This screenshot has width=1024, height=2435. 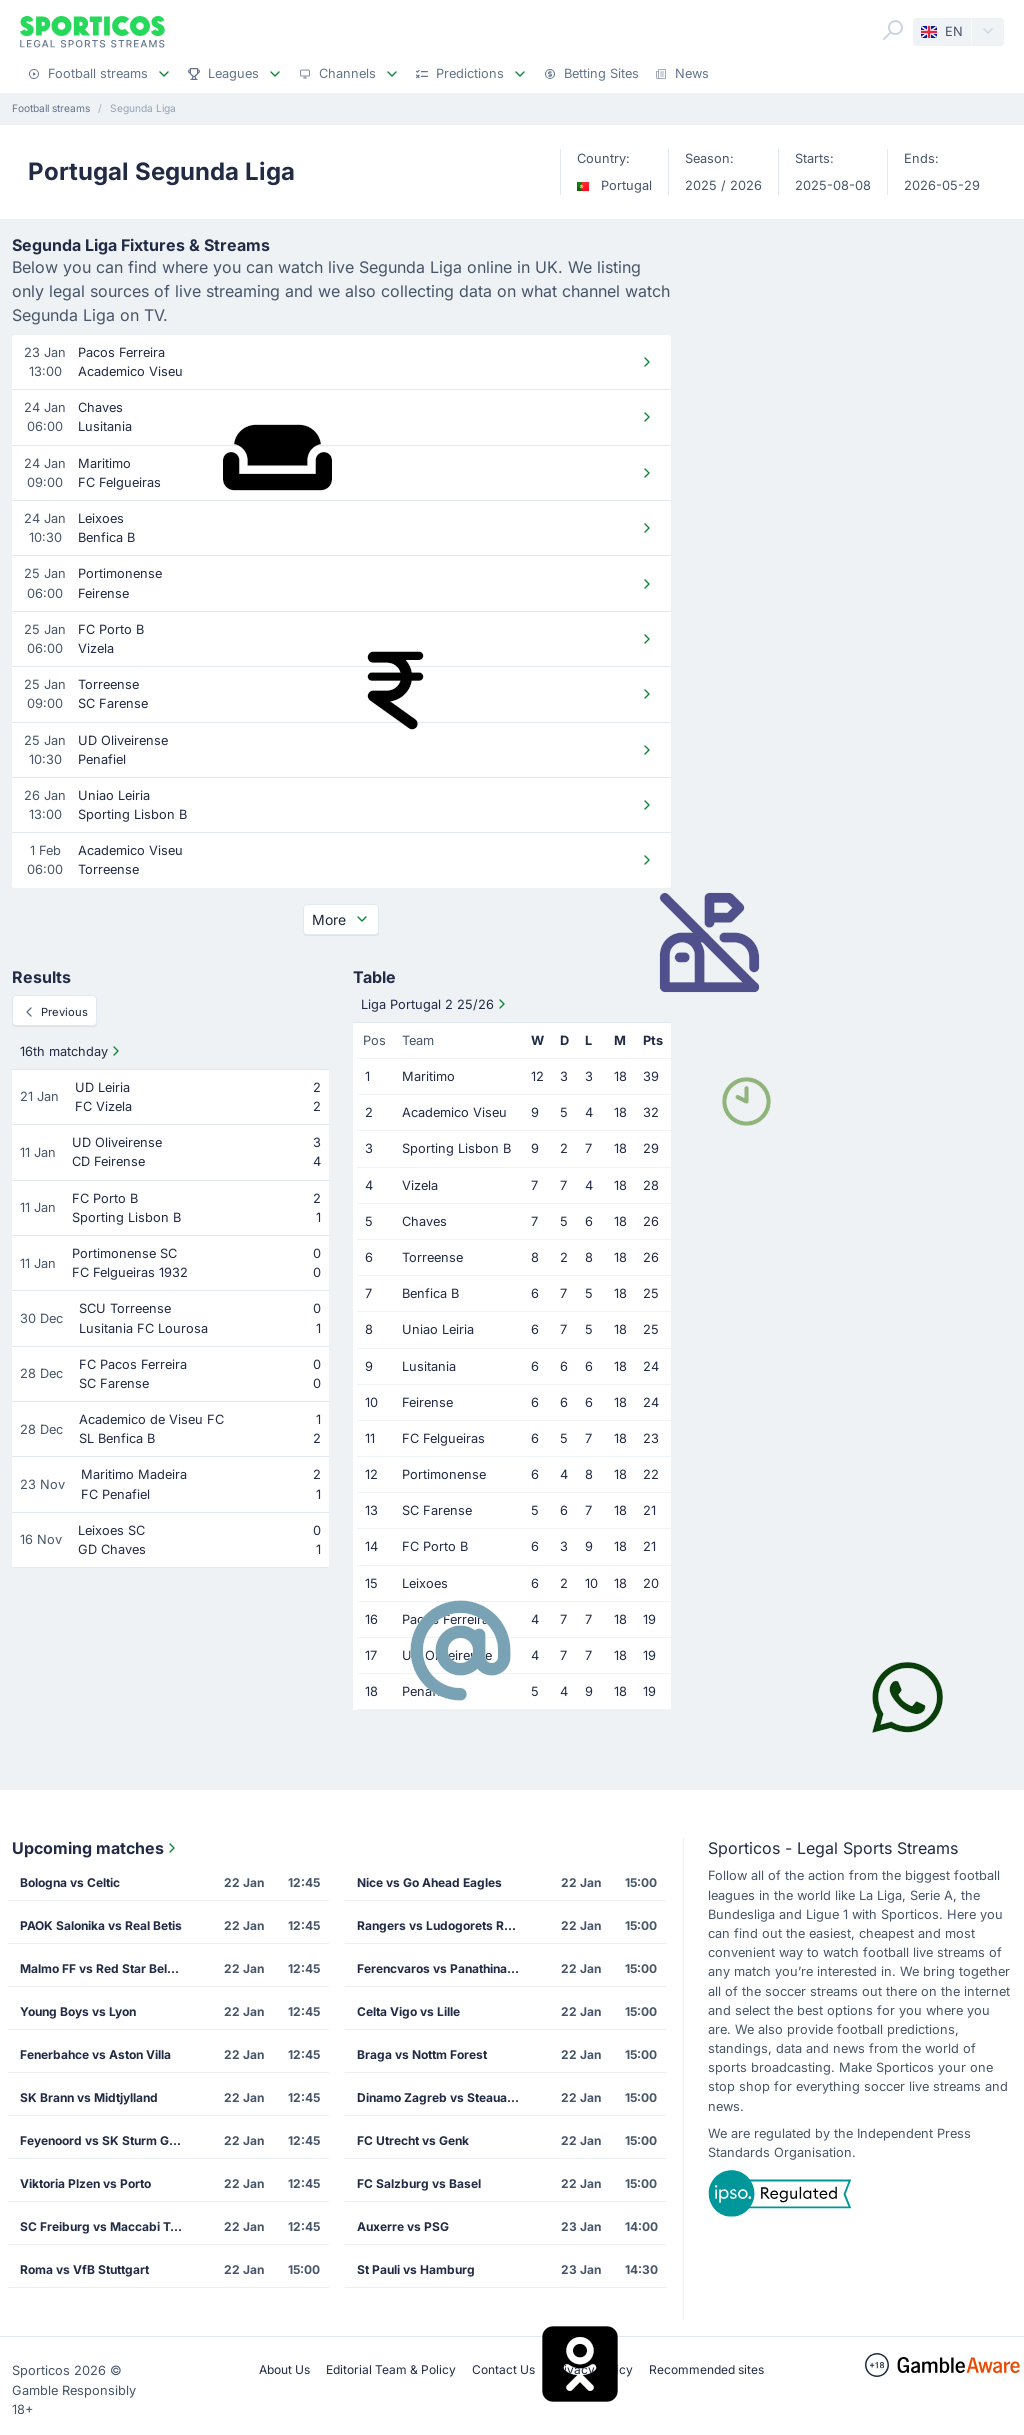 What do you see at coordinates (746, 1101) in the screenshot?
I see `indicates the current time is 10 o'clock` at bounding box center [746, 1101].